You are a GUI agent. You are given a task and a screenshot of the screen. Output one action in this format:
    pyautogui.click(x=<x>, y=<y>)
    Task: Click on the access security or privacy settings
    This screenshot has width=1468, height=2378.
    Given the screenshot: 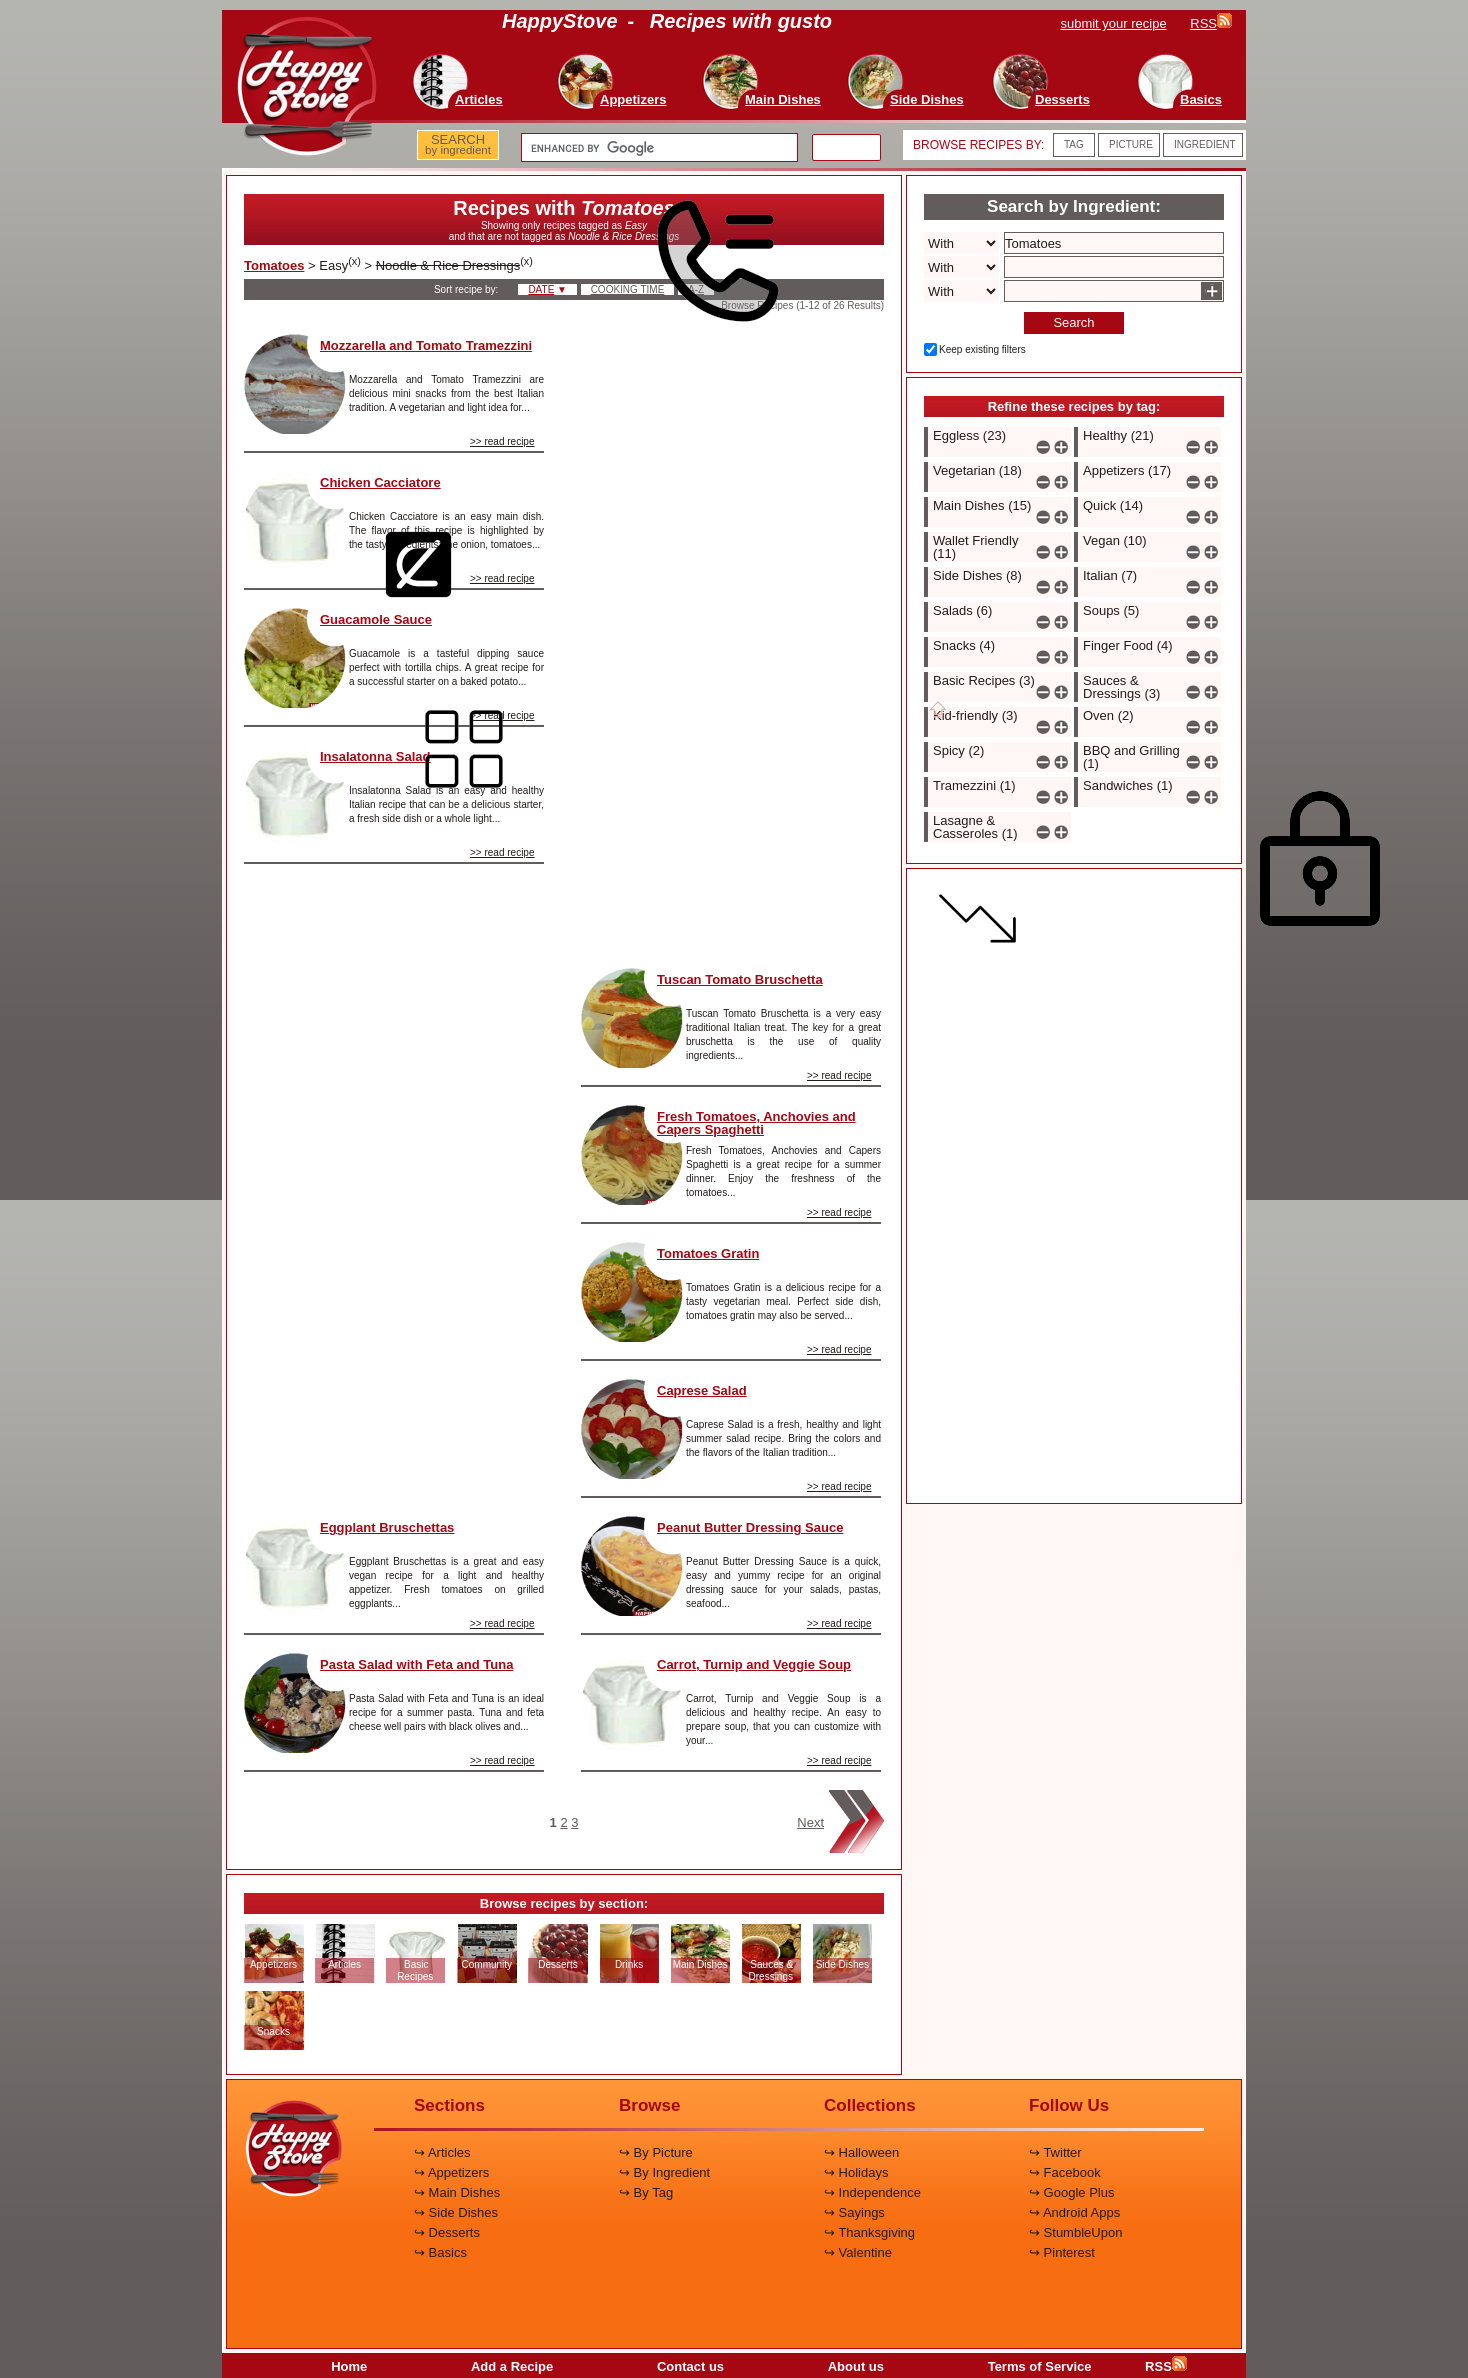 What is the action you would take?
    pyautogui.click(x=1320, y=866)
    